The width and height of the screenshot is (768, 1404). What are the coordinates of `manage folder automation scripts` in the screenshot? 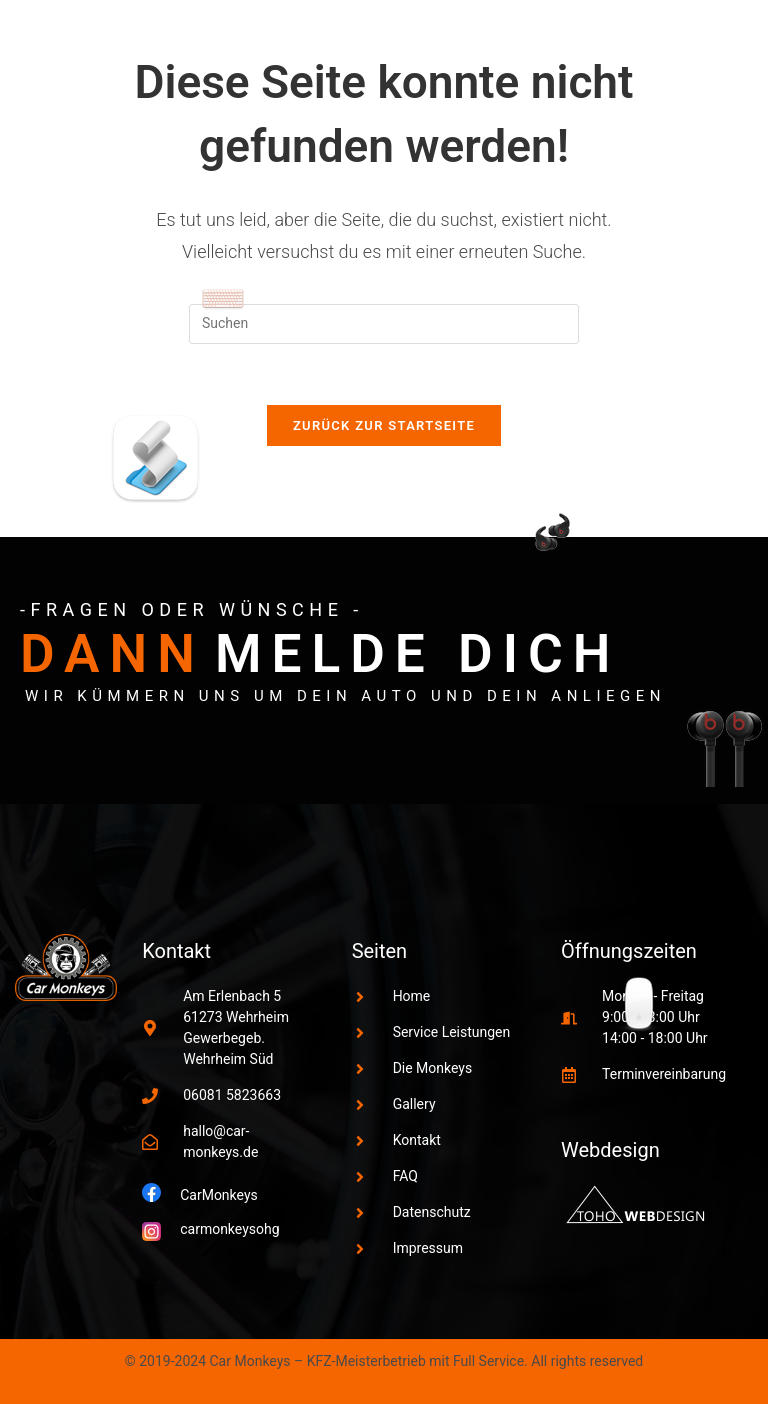 It's located at (155, 457).